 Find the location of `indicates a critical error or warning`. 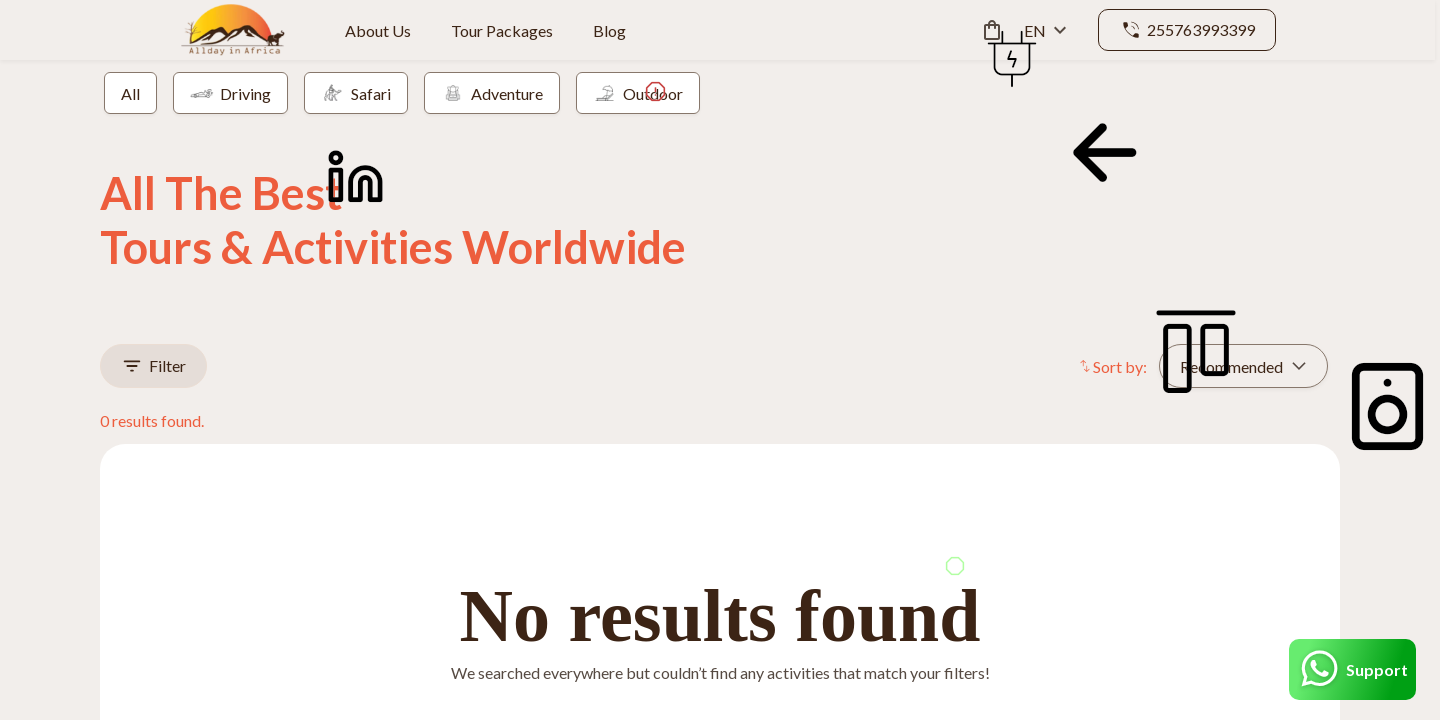

indicates a critical error or warning is located at coordinates (655, 91).